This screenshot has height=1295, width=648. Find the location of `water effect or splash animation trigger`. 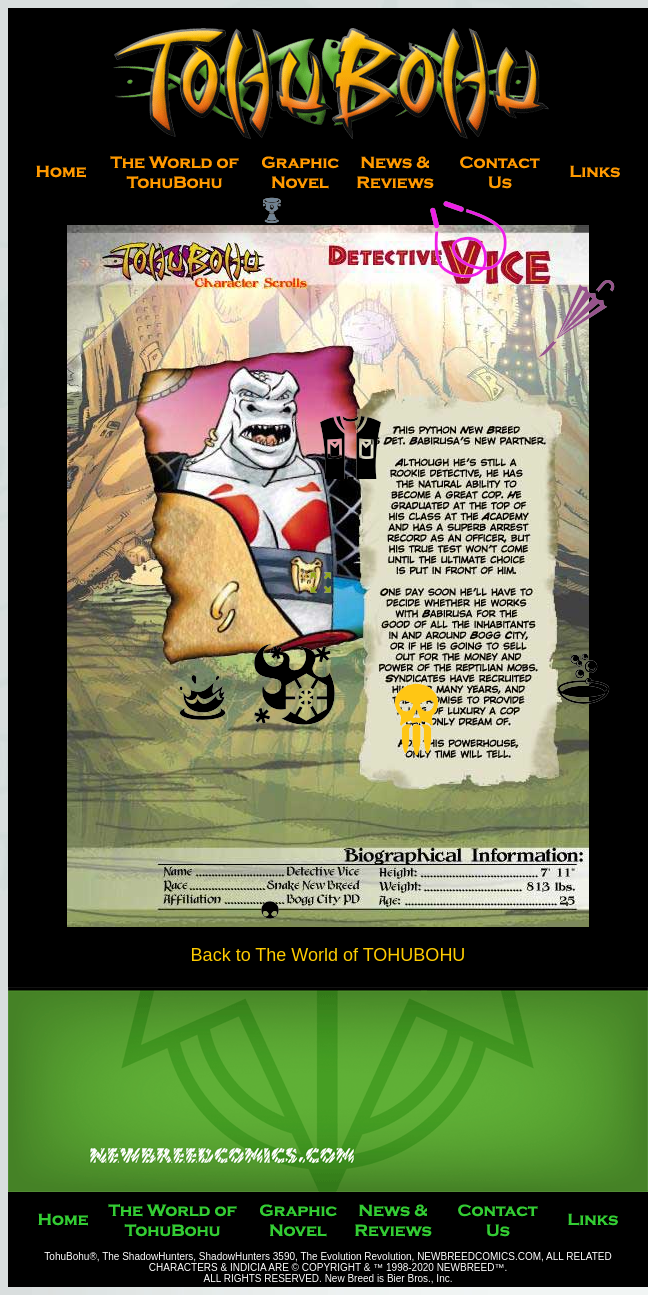

water effect or splash animation trigger is located at coordinates (202, 697).